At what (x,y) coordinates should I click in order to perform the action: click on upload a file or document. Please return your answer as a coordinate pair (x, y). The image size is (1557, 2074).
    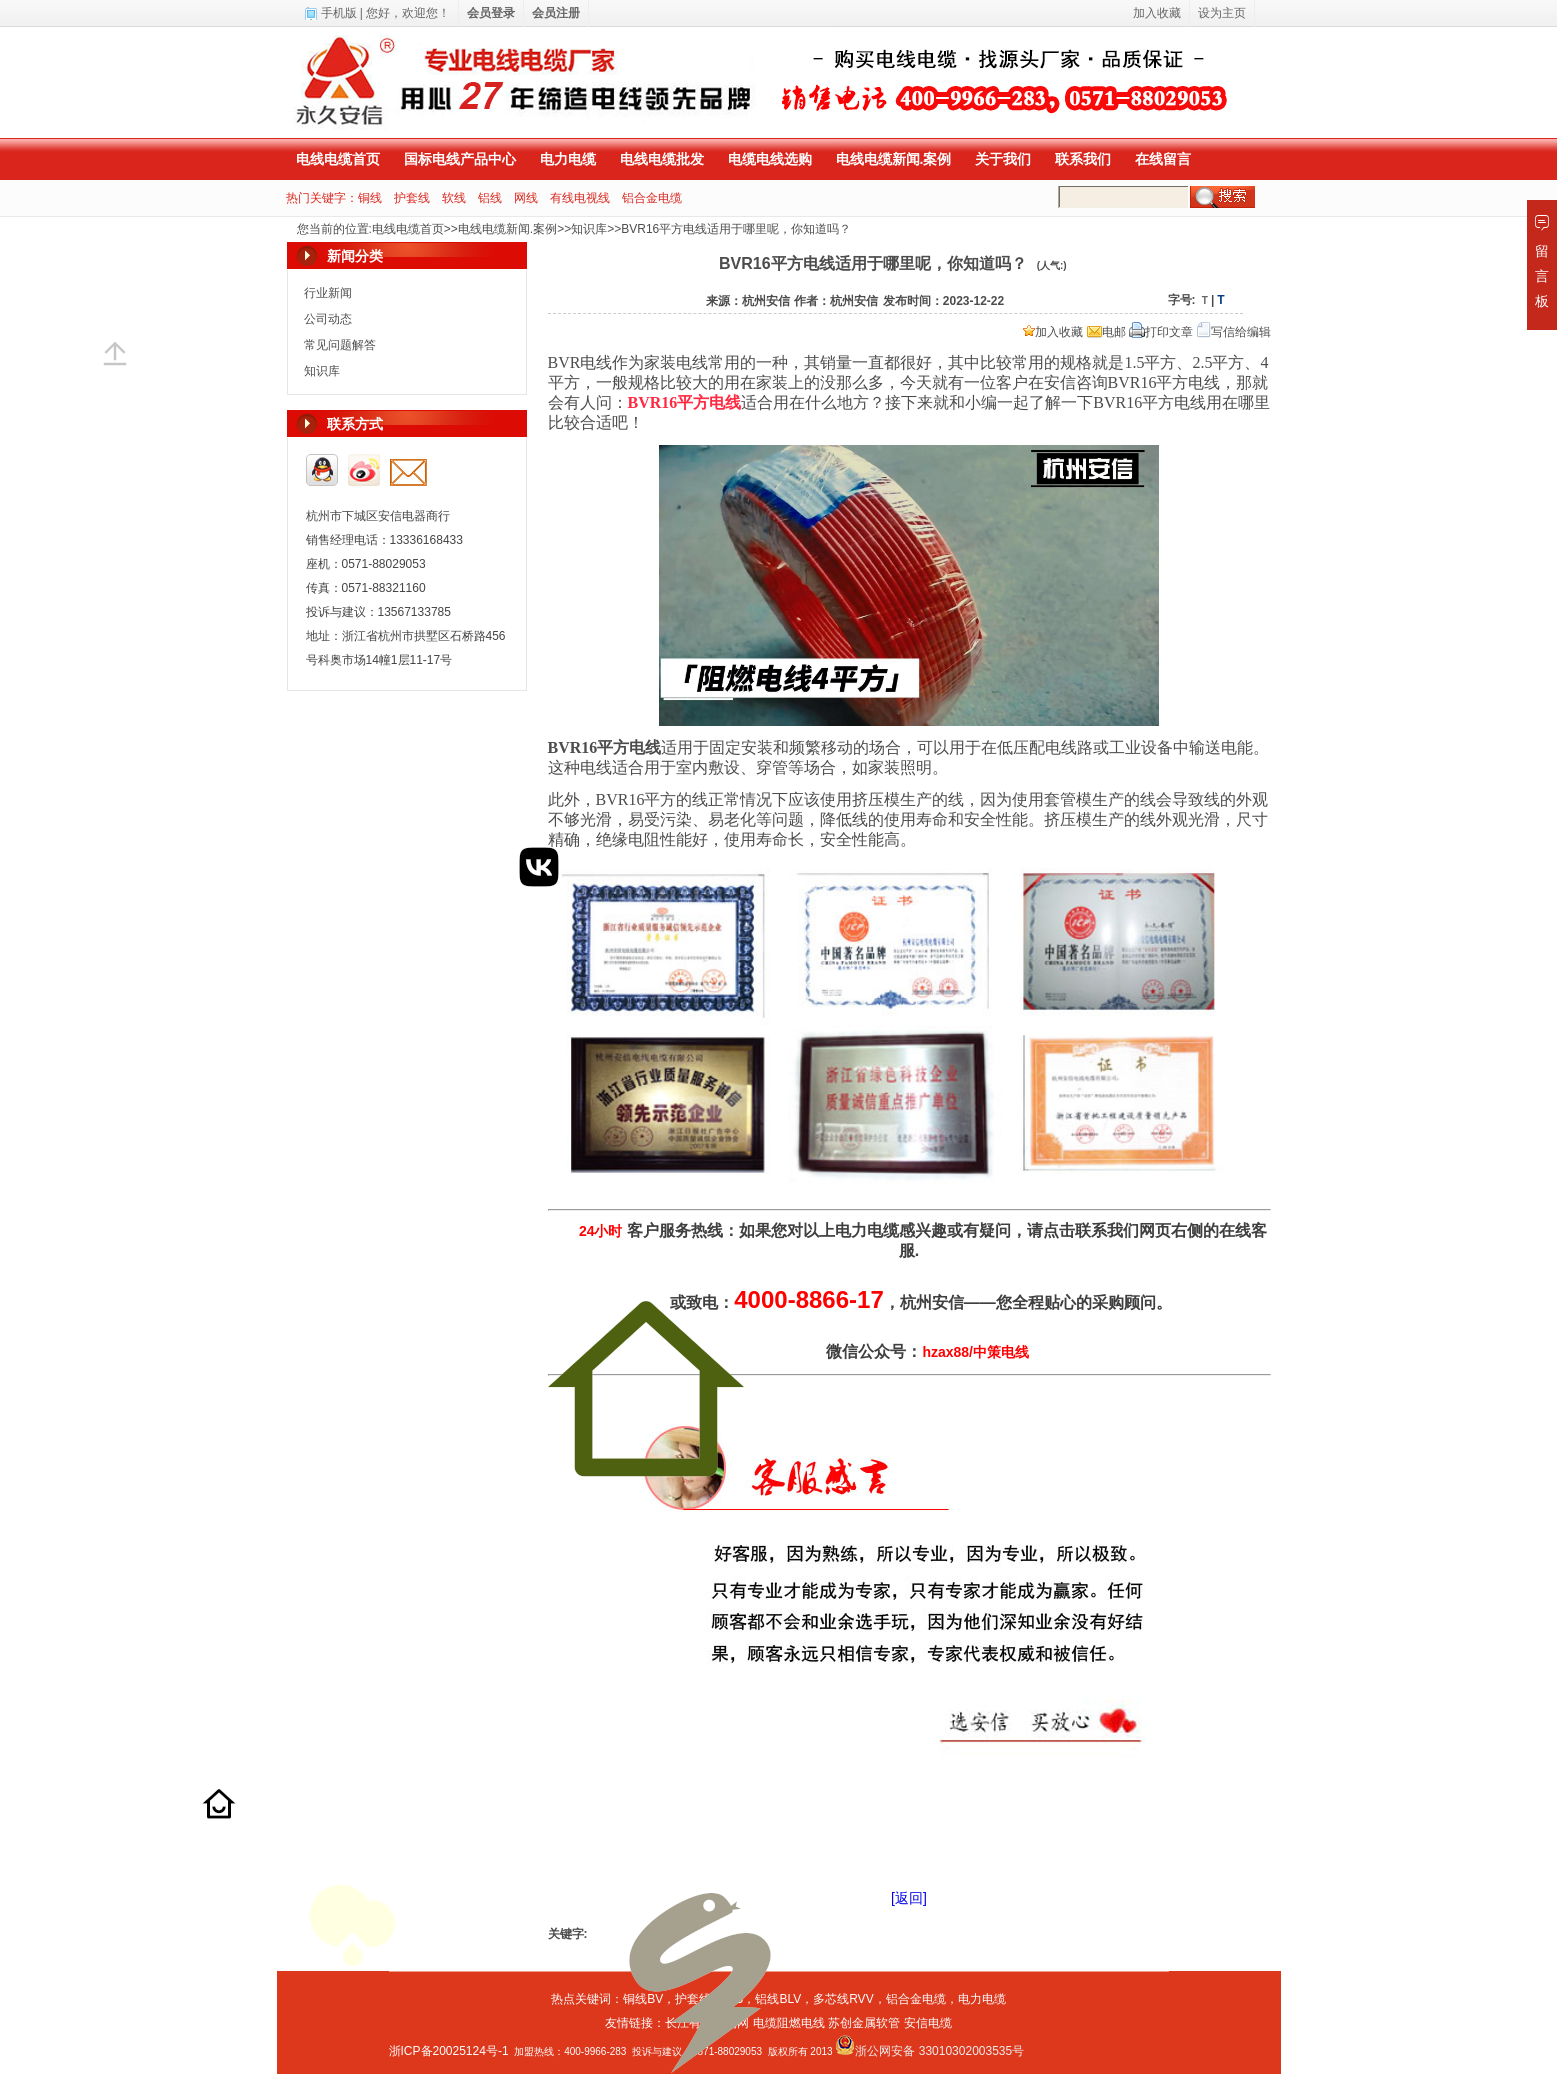
    Looking at the image, I should click on (115, 354).